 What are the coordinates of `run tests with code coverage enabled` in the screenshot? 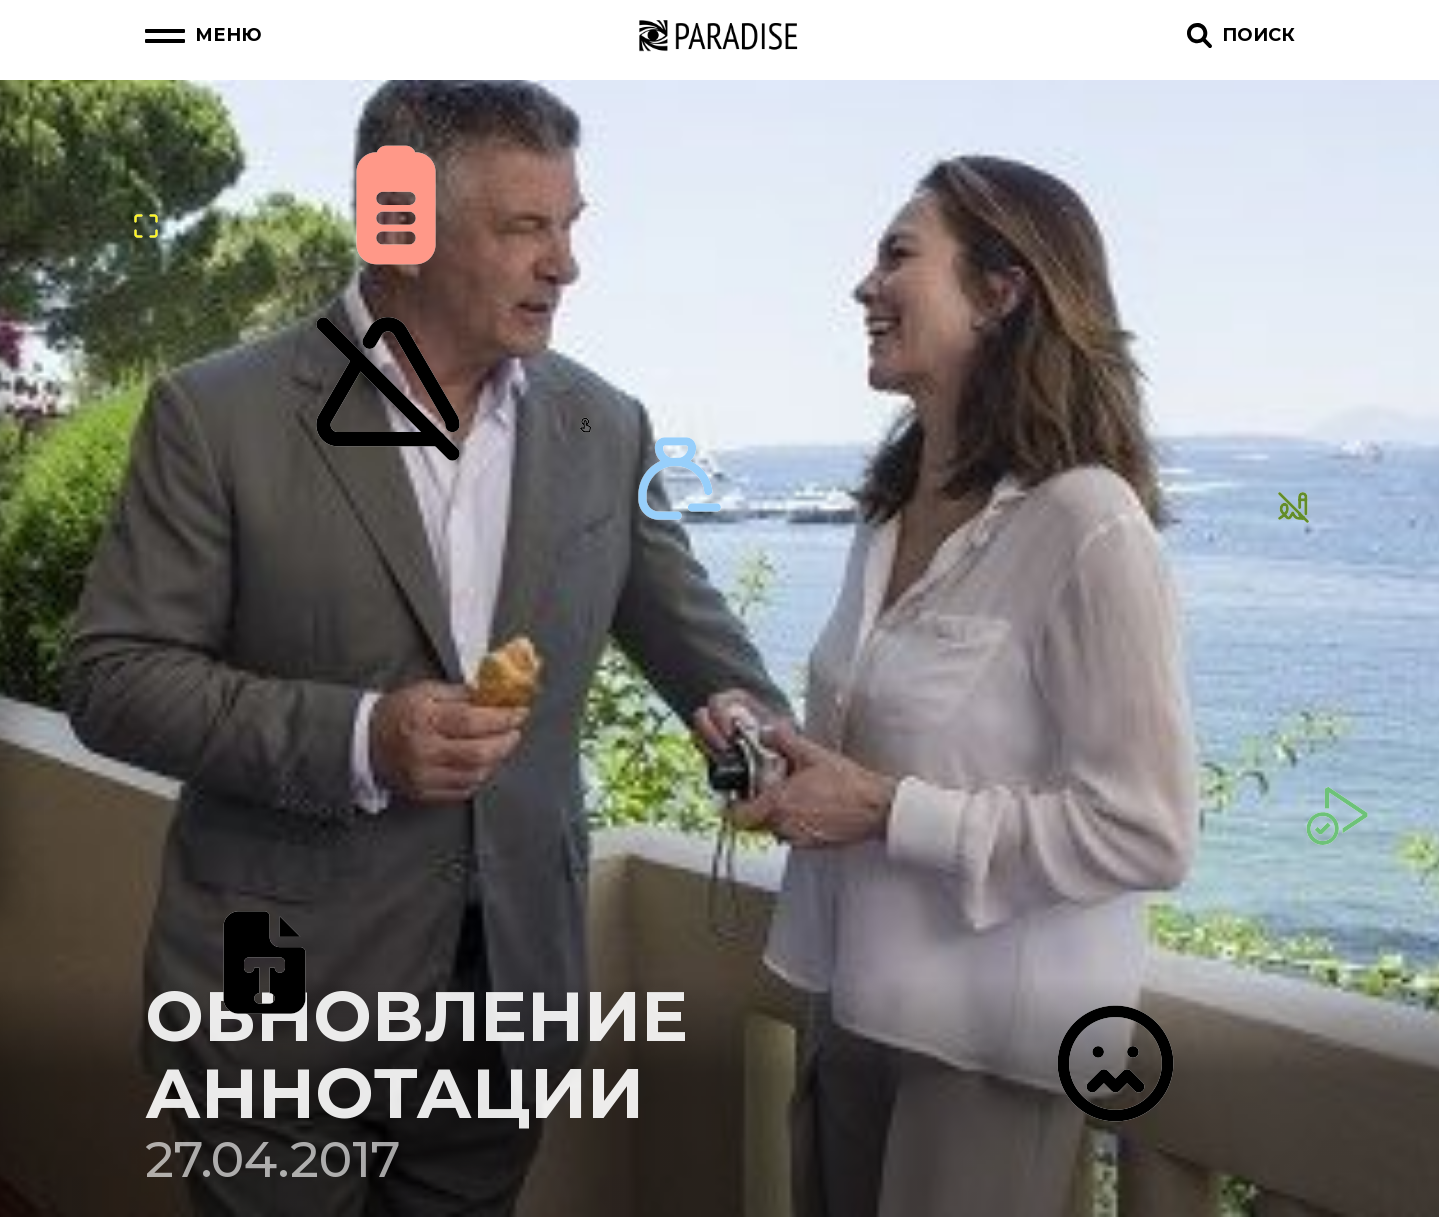 It's located at (1338, 813).